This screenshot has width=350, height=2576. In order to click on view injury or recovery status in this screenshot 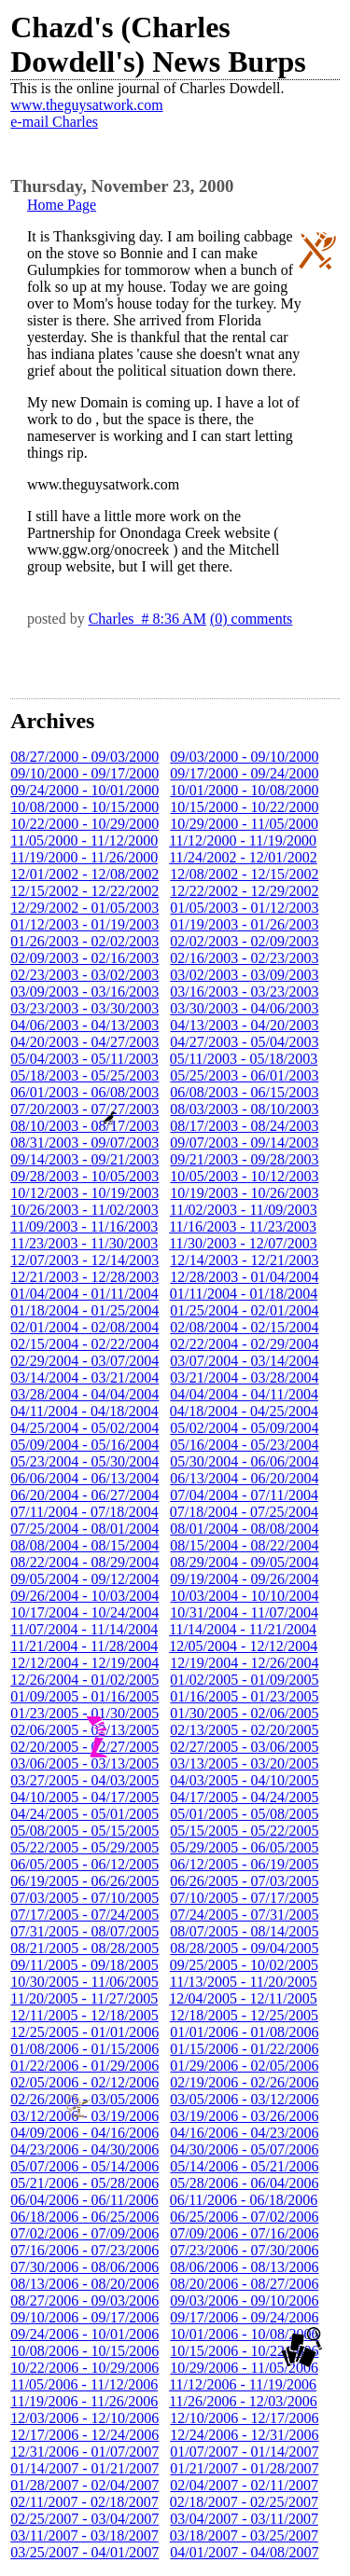, I will do `click(98, 1737)`.